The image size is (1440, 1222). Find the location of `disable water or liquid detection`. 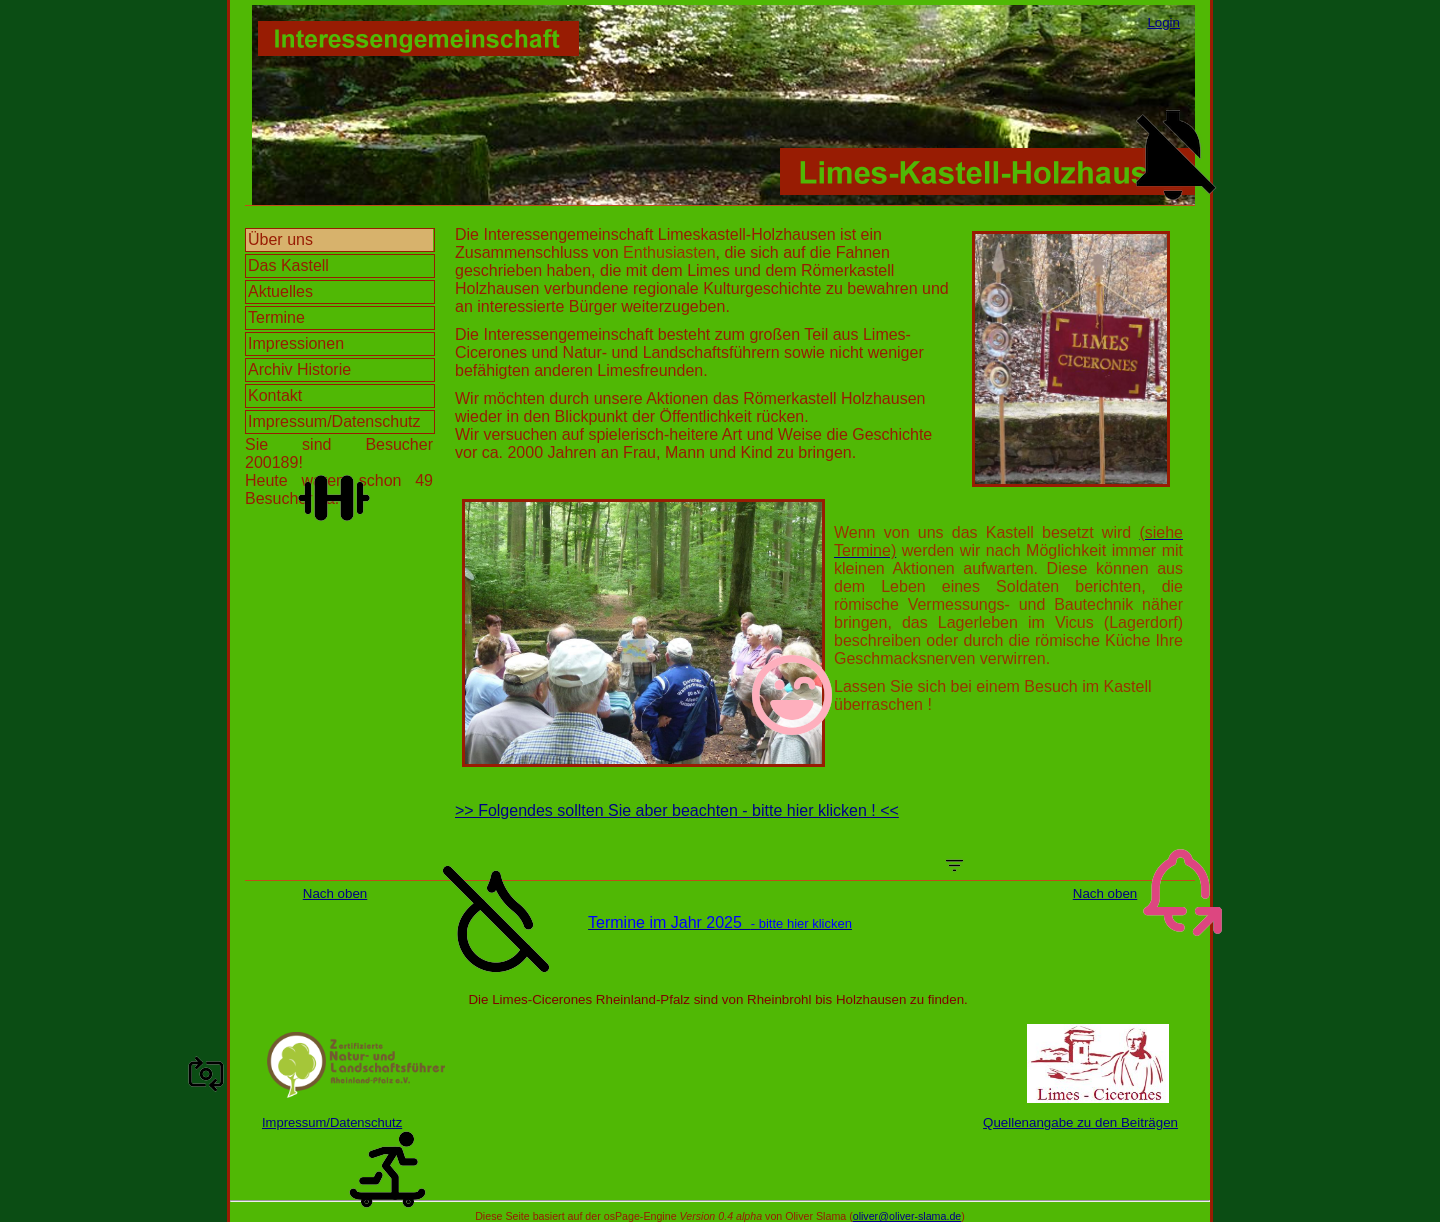

disable water or liquid detection is located at coordinates (496, 919).